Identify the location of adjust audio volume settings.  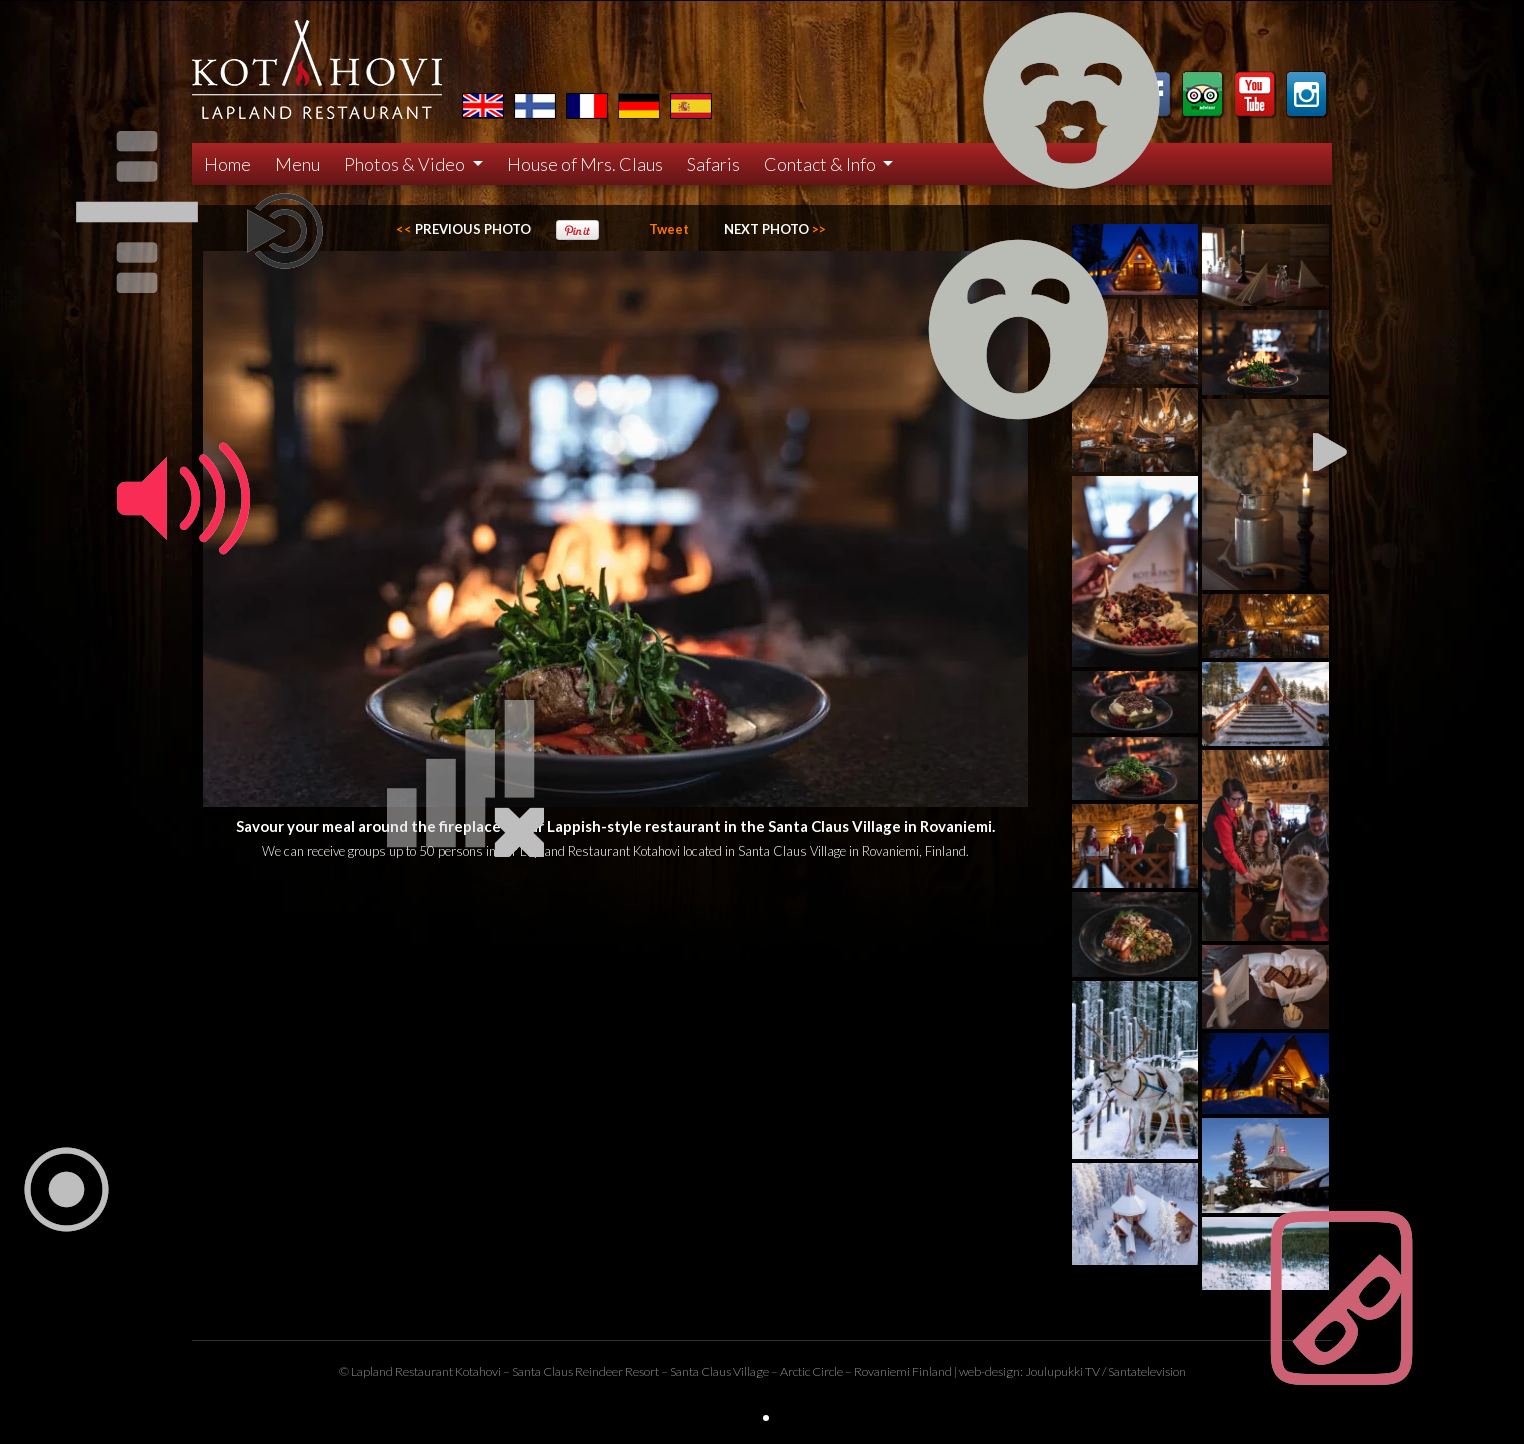
(183, 498).